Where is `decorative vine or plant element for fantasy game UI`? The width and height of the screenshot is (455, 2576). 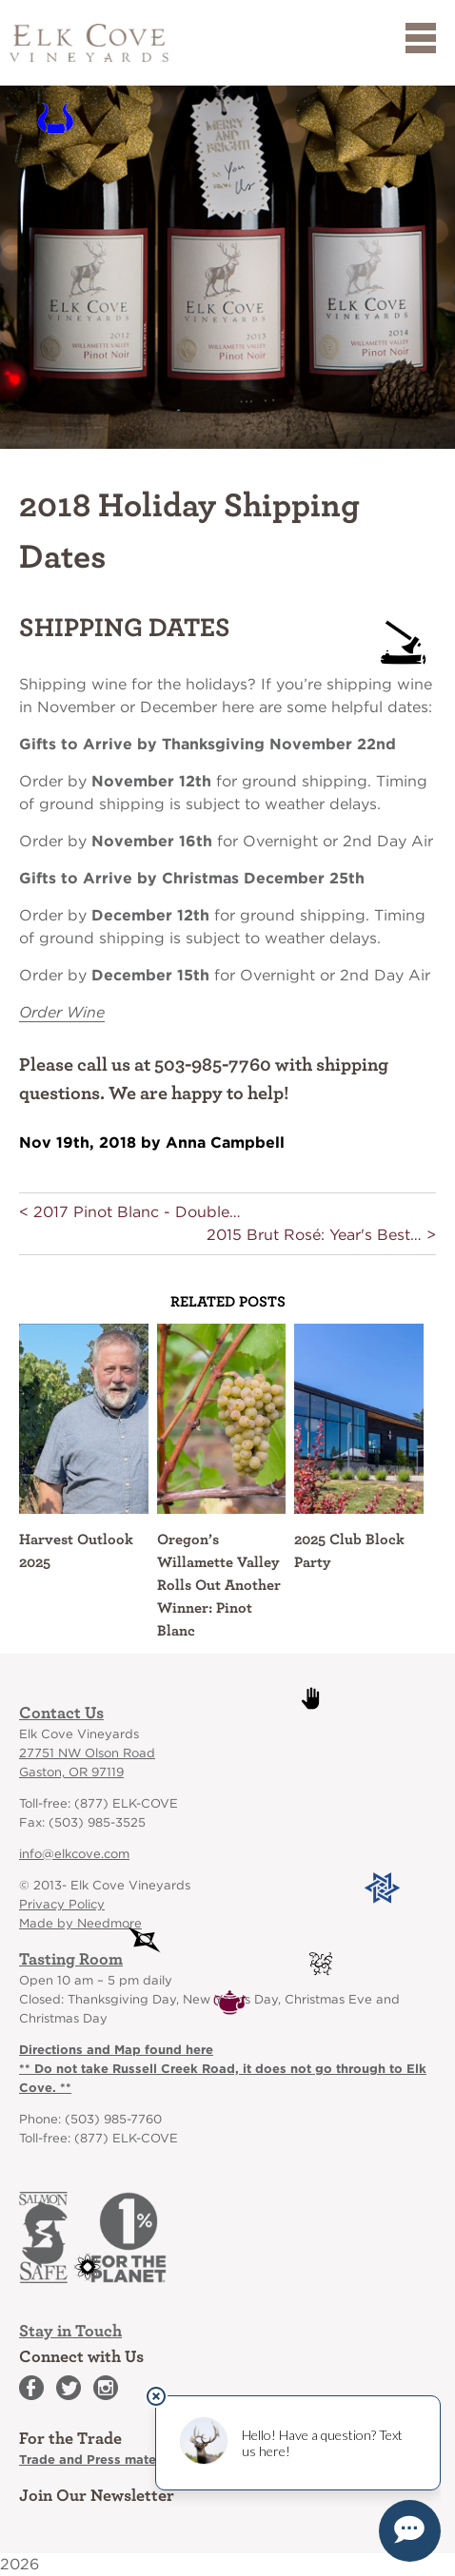
decorative vine or plant element for fantasy game UI is located at coordinates (321, 1964).